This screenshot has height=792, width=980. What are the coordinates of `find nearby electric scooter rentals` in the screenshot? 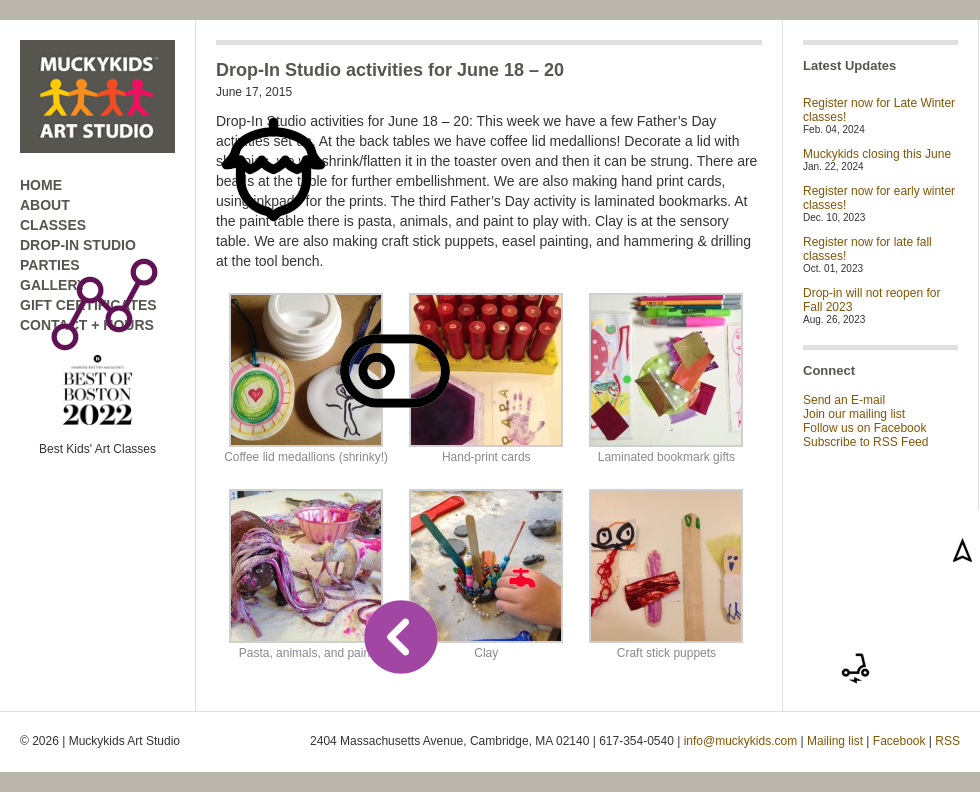 It's located at (855, 668).